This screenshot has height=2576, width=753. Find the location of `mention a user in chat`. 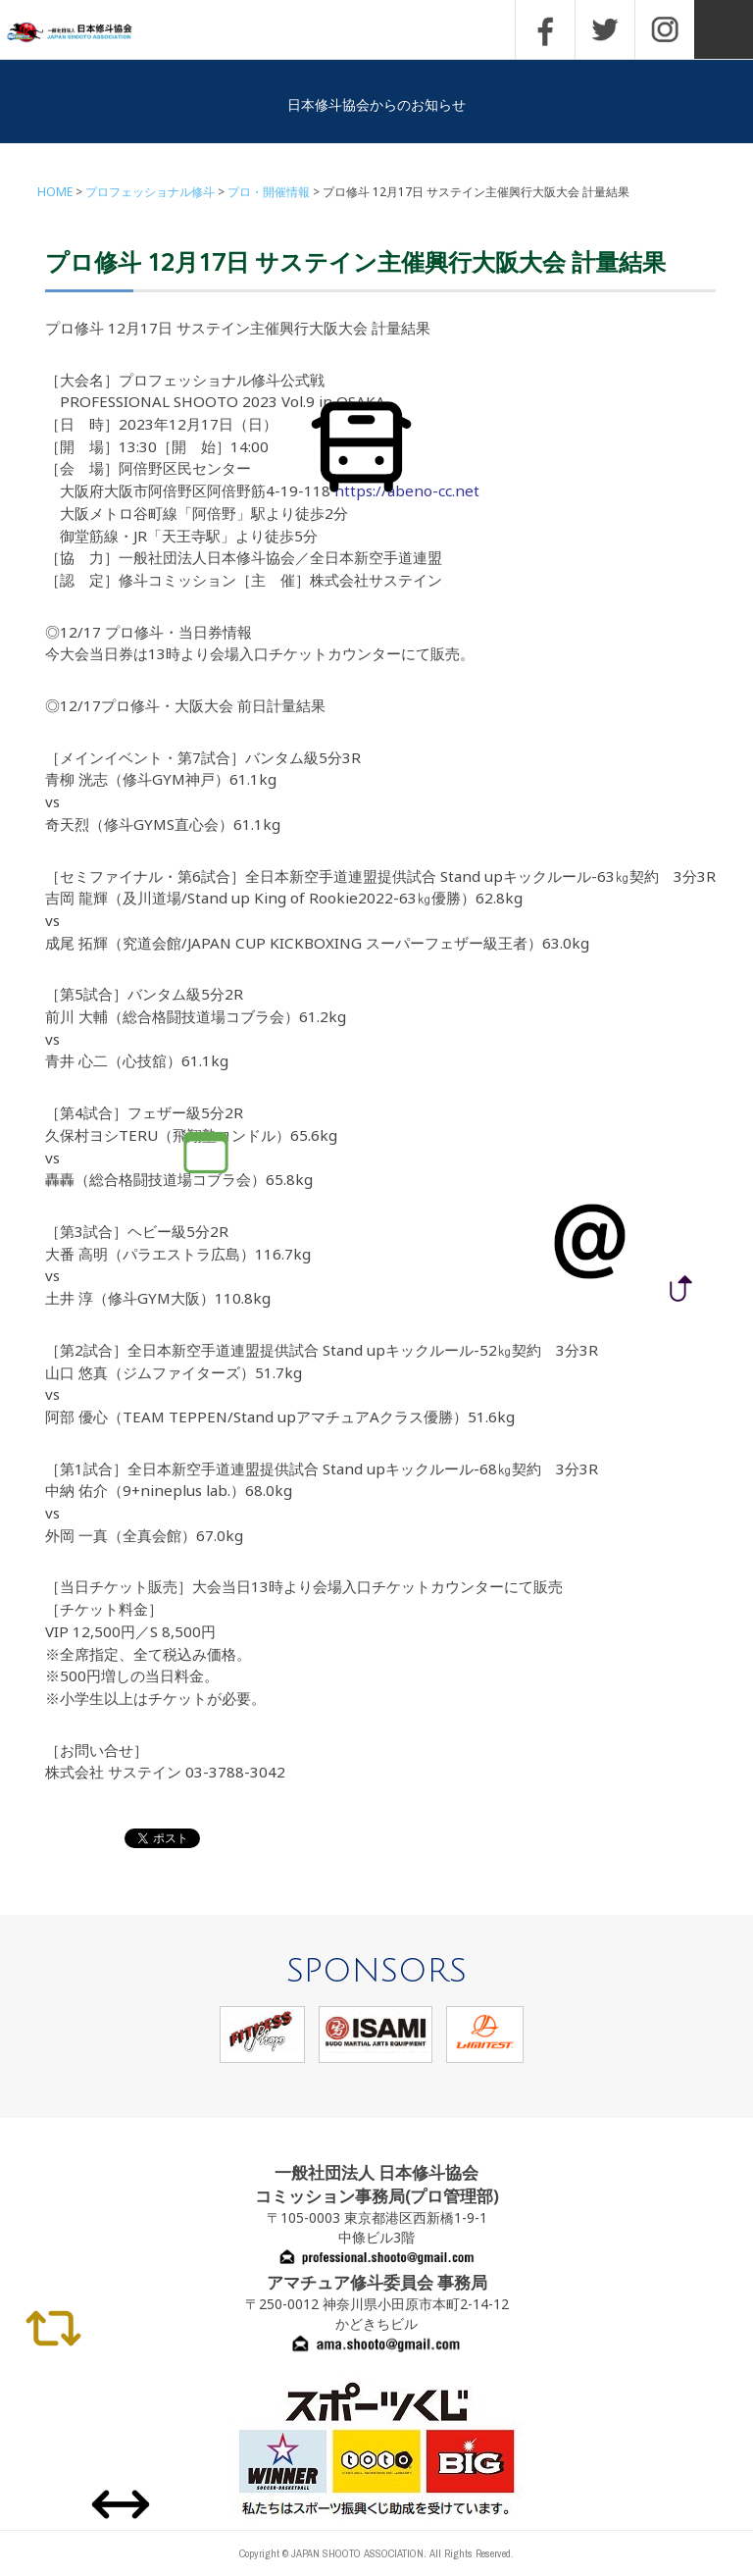

mention a user in chat is located at coordinates (589, 1241).